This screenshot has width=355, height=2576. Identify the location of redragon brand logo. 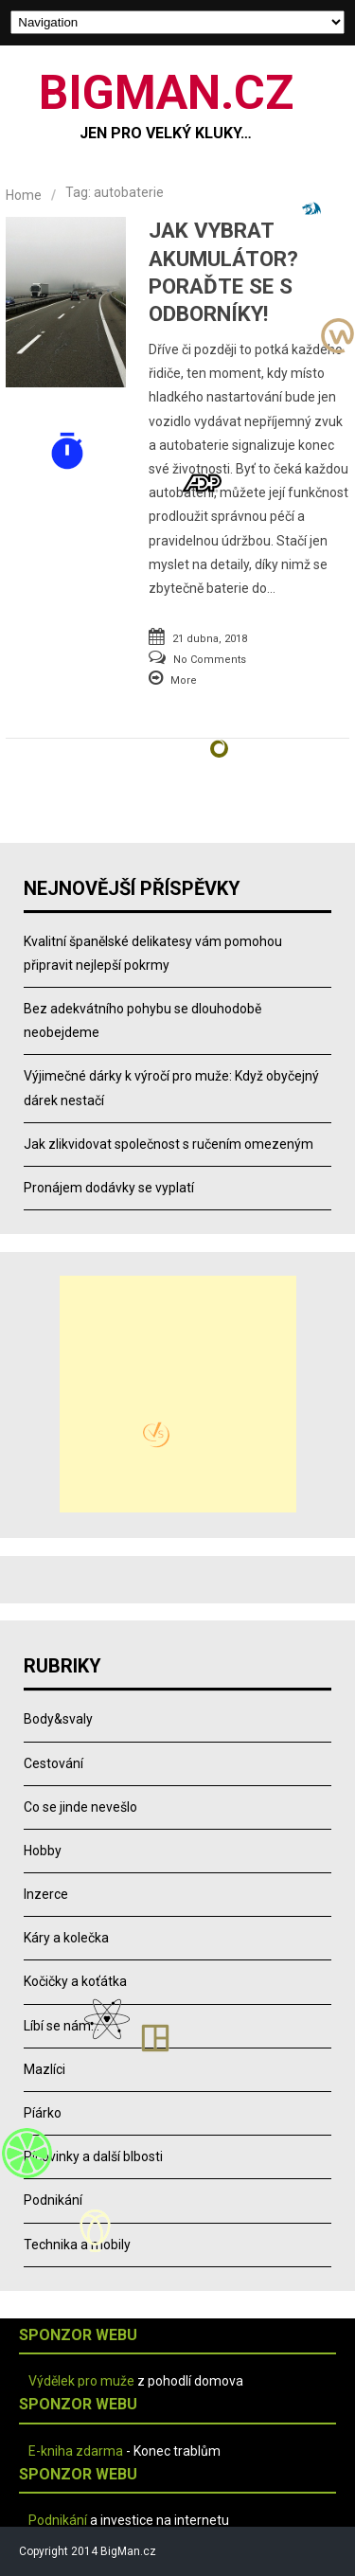
(311, 208).